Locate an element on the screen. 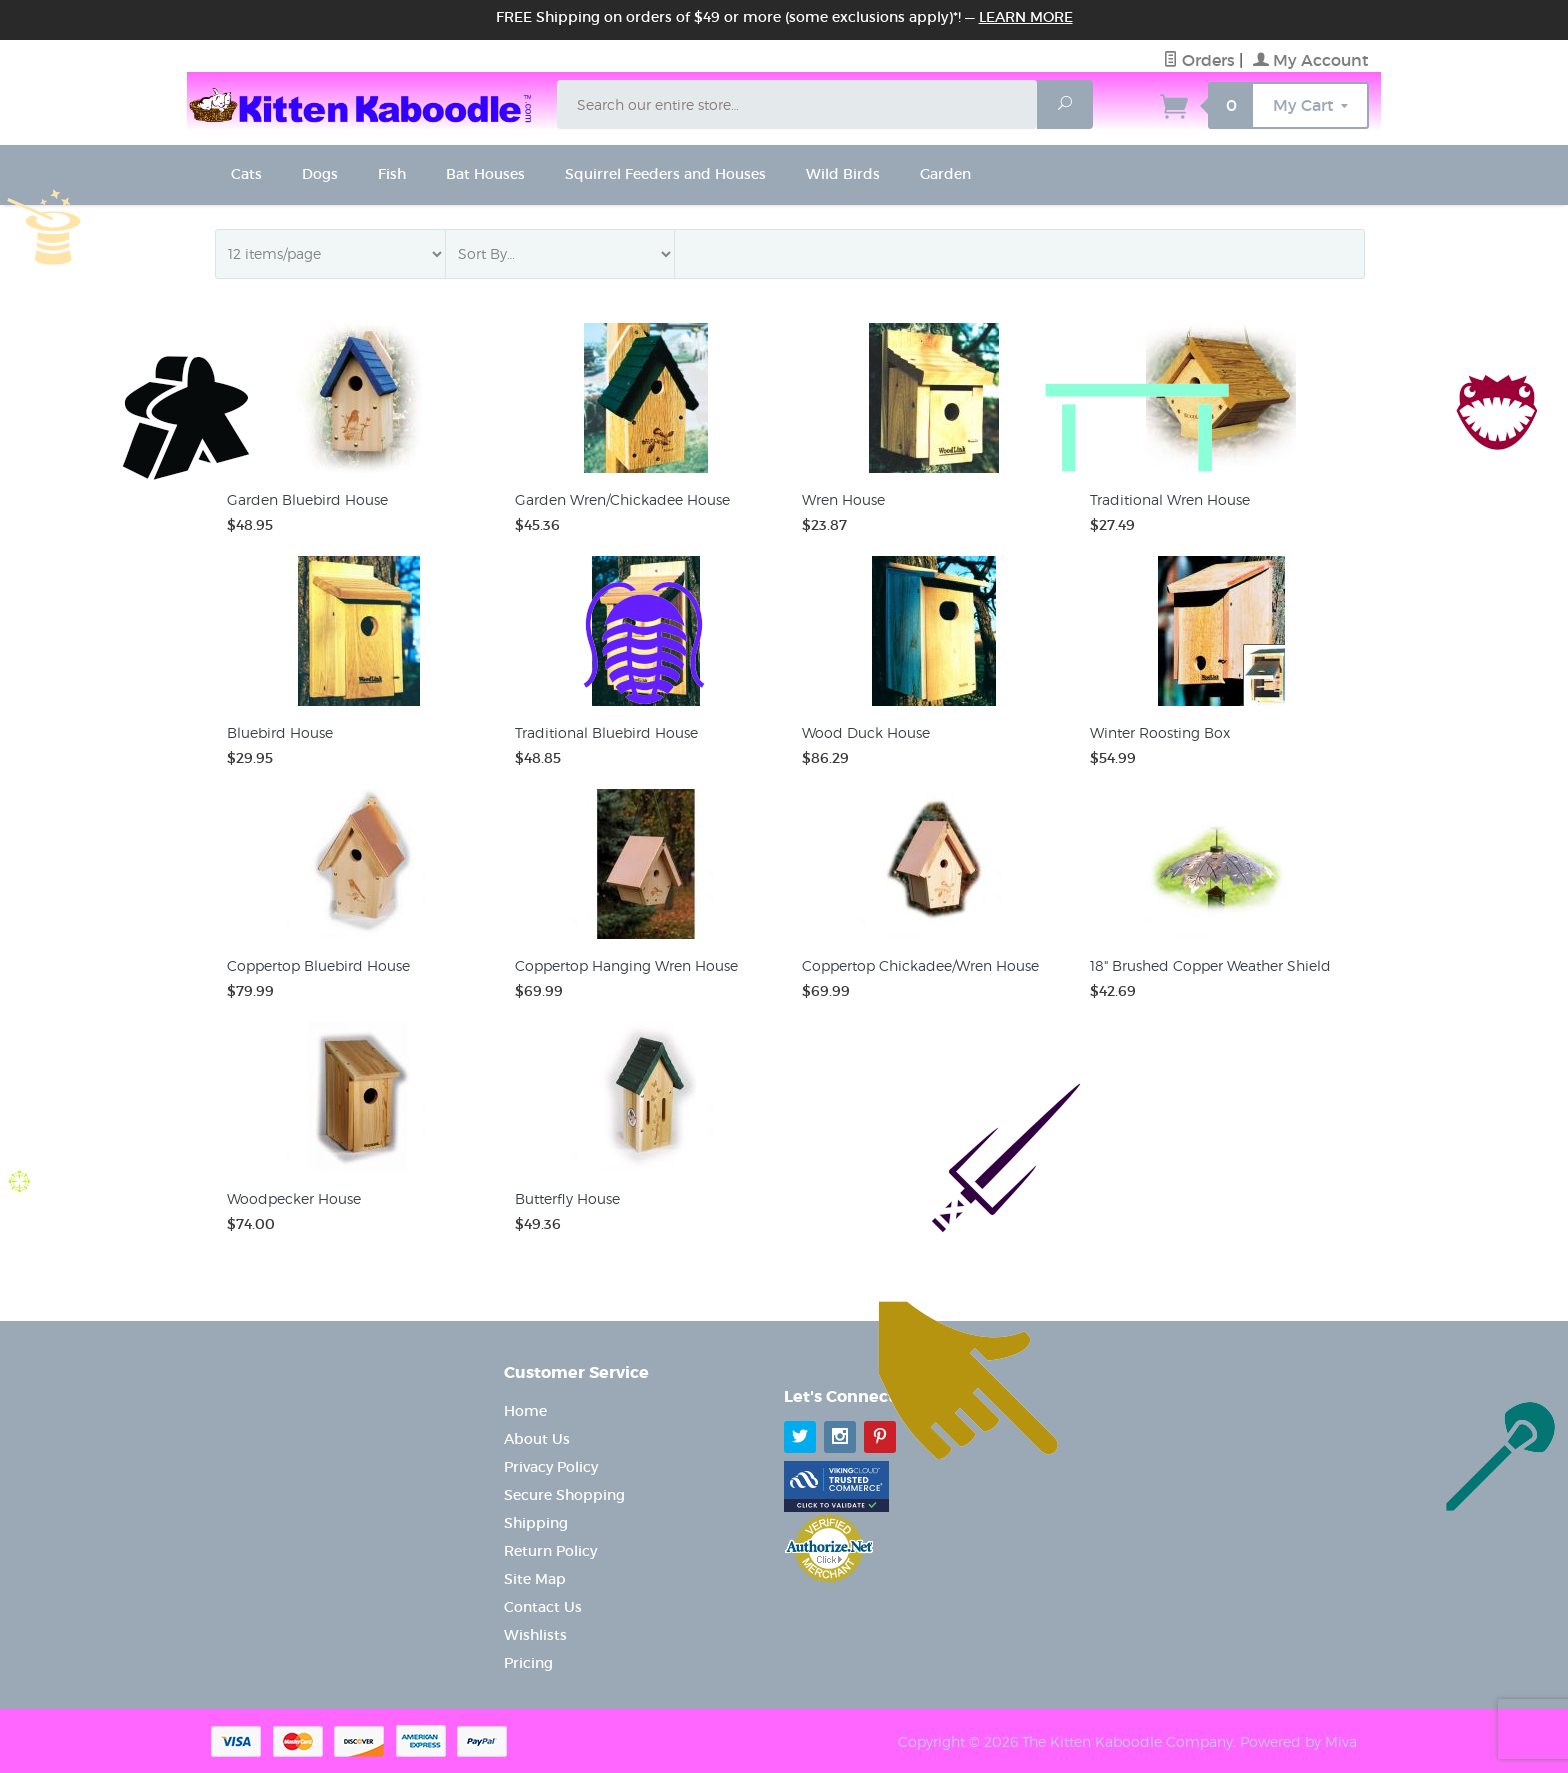 The width and height of the screenshot is (1568, 1773). represents a lamprey or parasitic creature in a game is located at coordinates (19, 1181).